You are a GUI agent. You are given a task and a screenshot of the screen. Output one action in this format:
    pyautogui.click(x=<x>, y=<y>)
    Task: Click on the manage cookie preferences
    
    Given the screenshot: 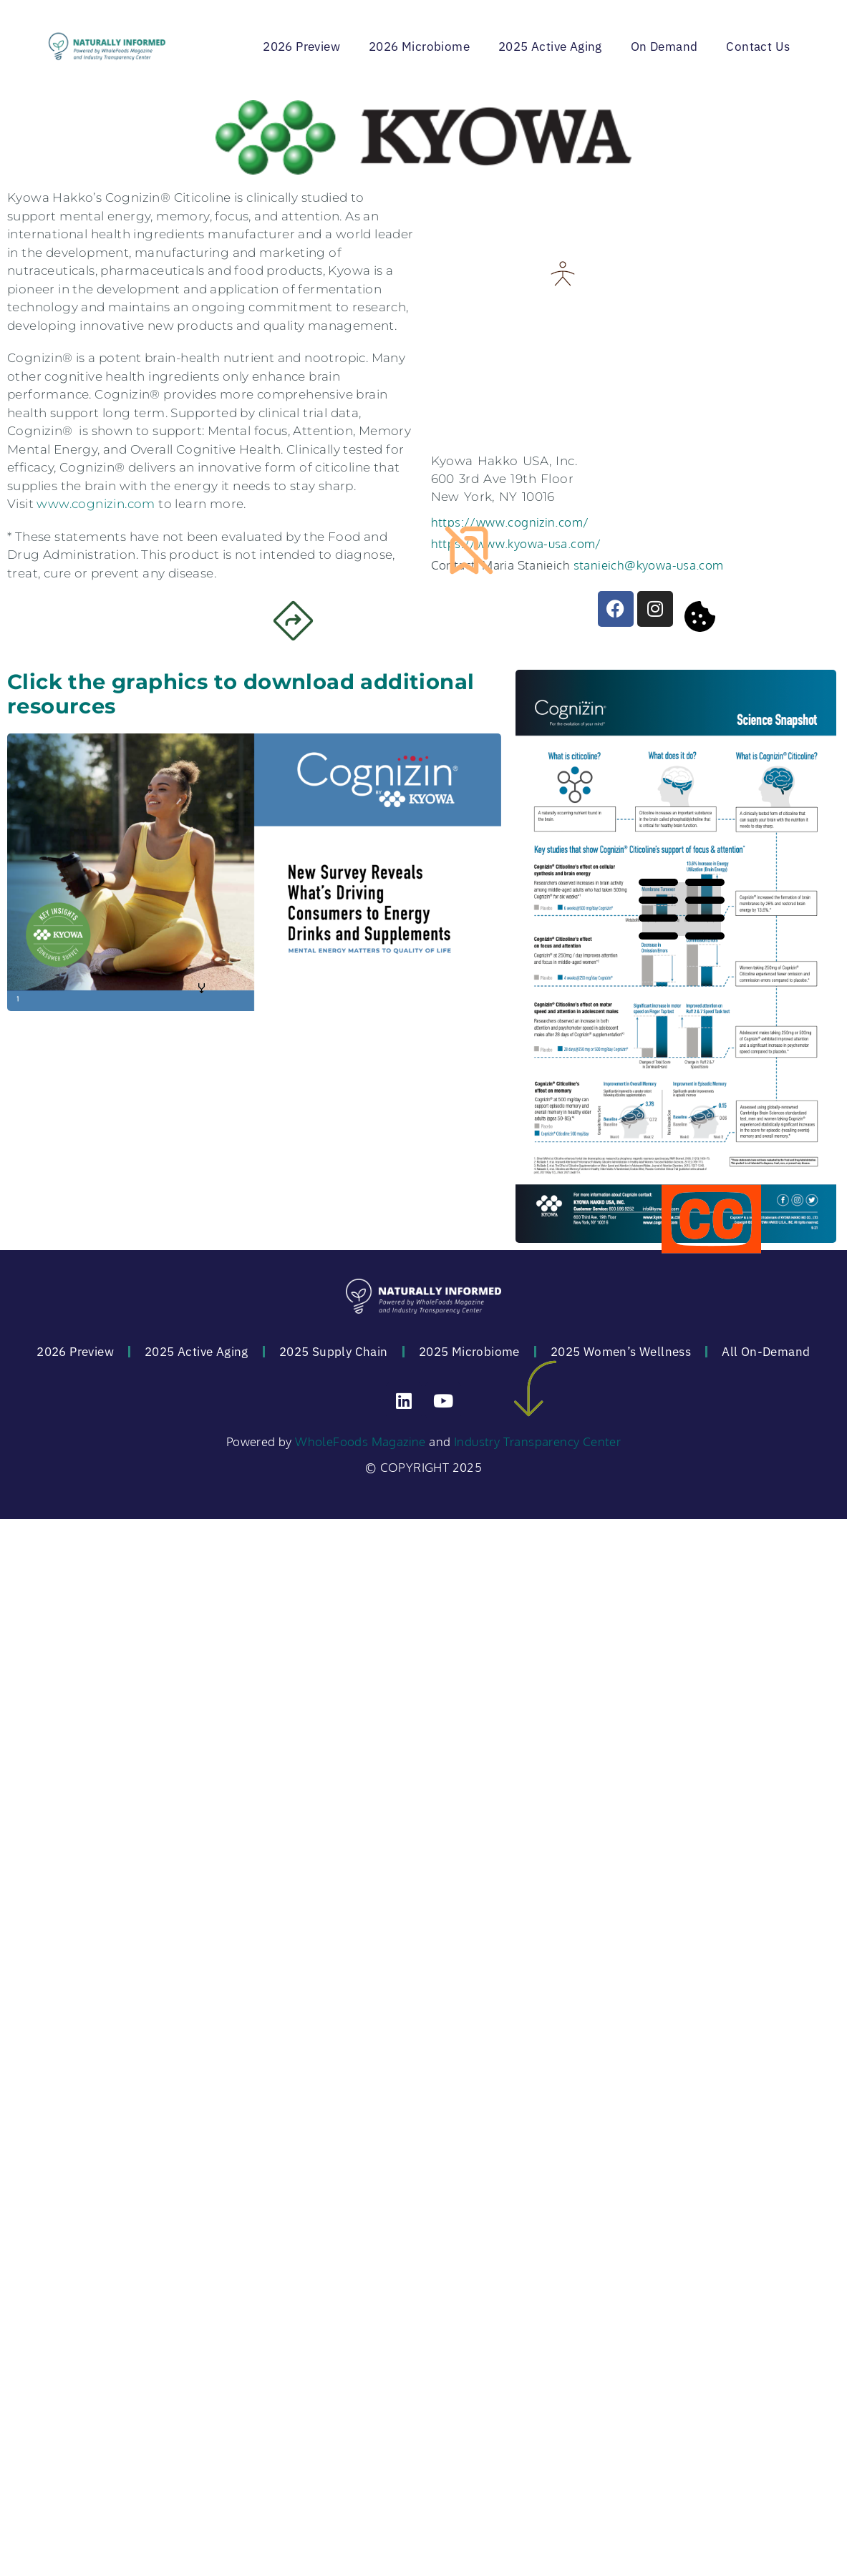 What is the action you would take?
    pyautogui.click(x=700, y=616)
    